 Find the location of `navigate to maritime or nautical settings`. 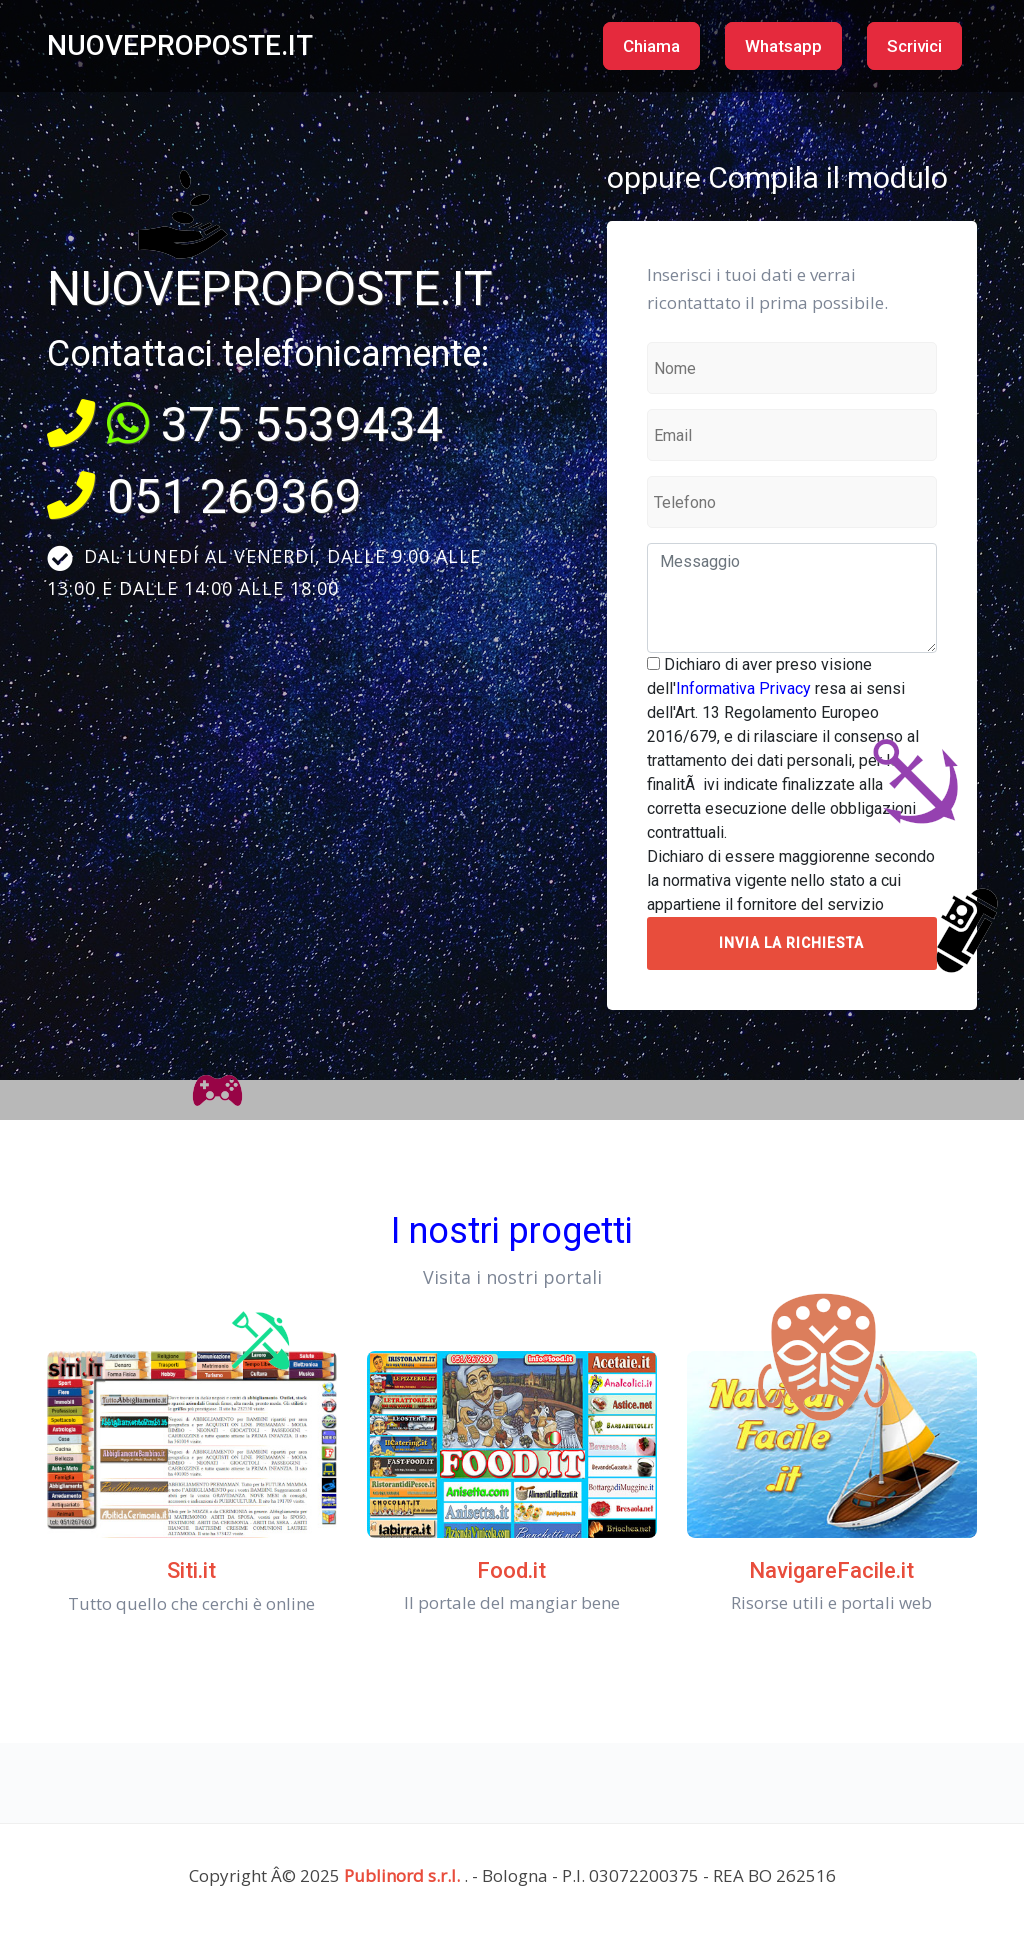

navigate to maritime or nautical settings is located at coordinates (916, 781).